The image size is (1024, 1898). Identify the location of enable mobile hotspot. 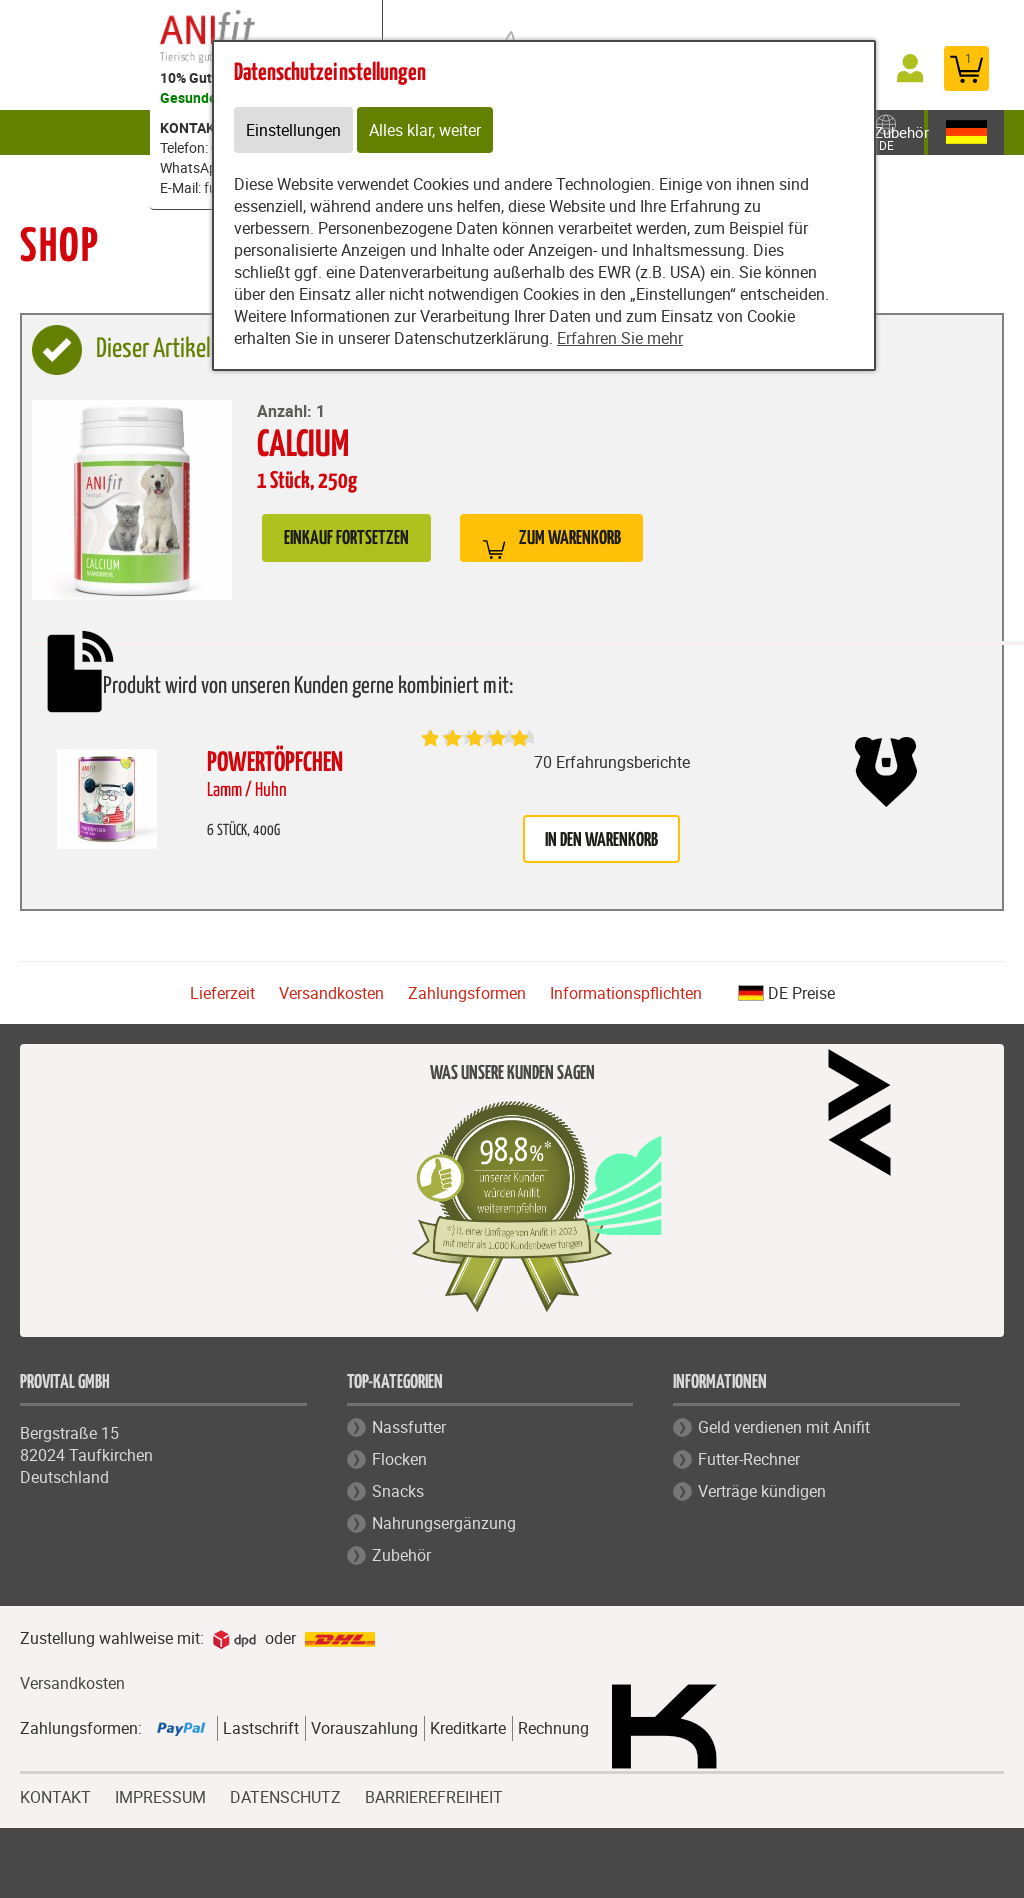
(78, 673).